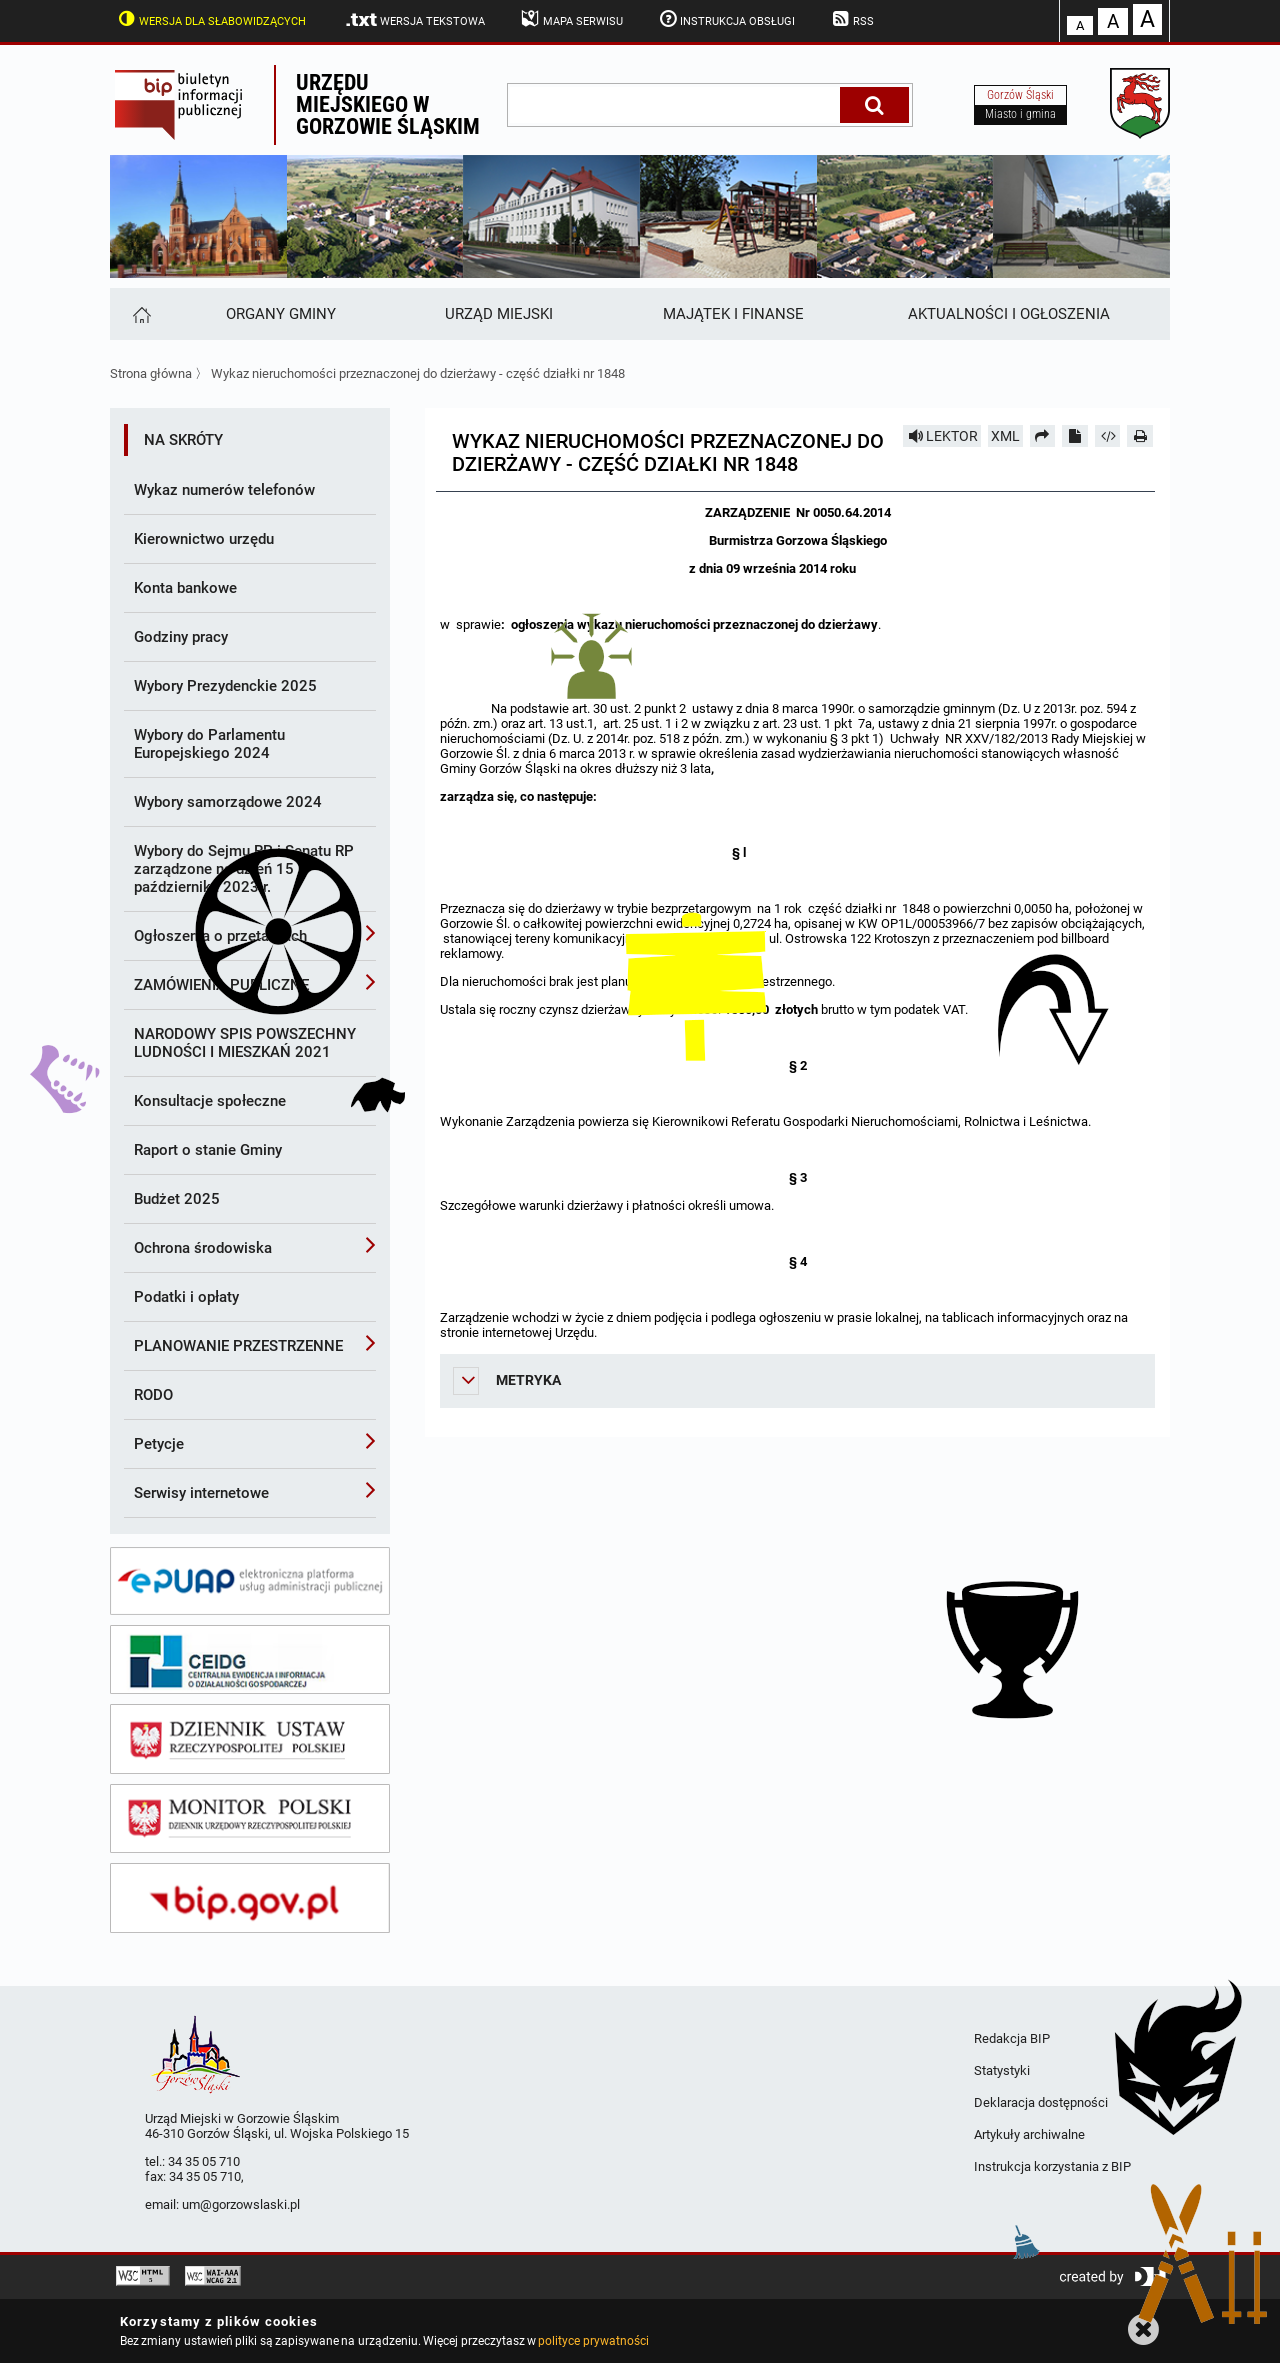 This screenshot has width=1280, height=2363. What do you see at coordinates (1012, 1649) in the screenshot?
I see `view achievements or awards` at bounding box center [1012, 1649].